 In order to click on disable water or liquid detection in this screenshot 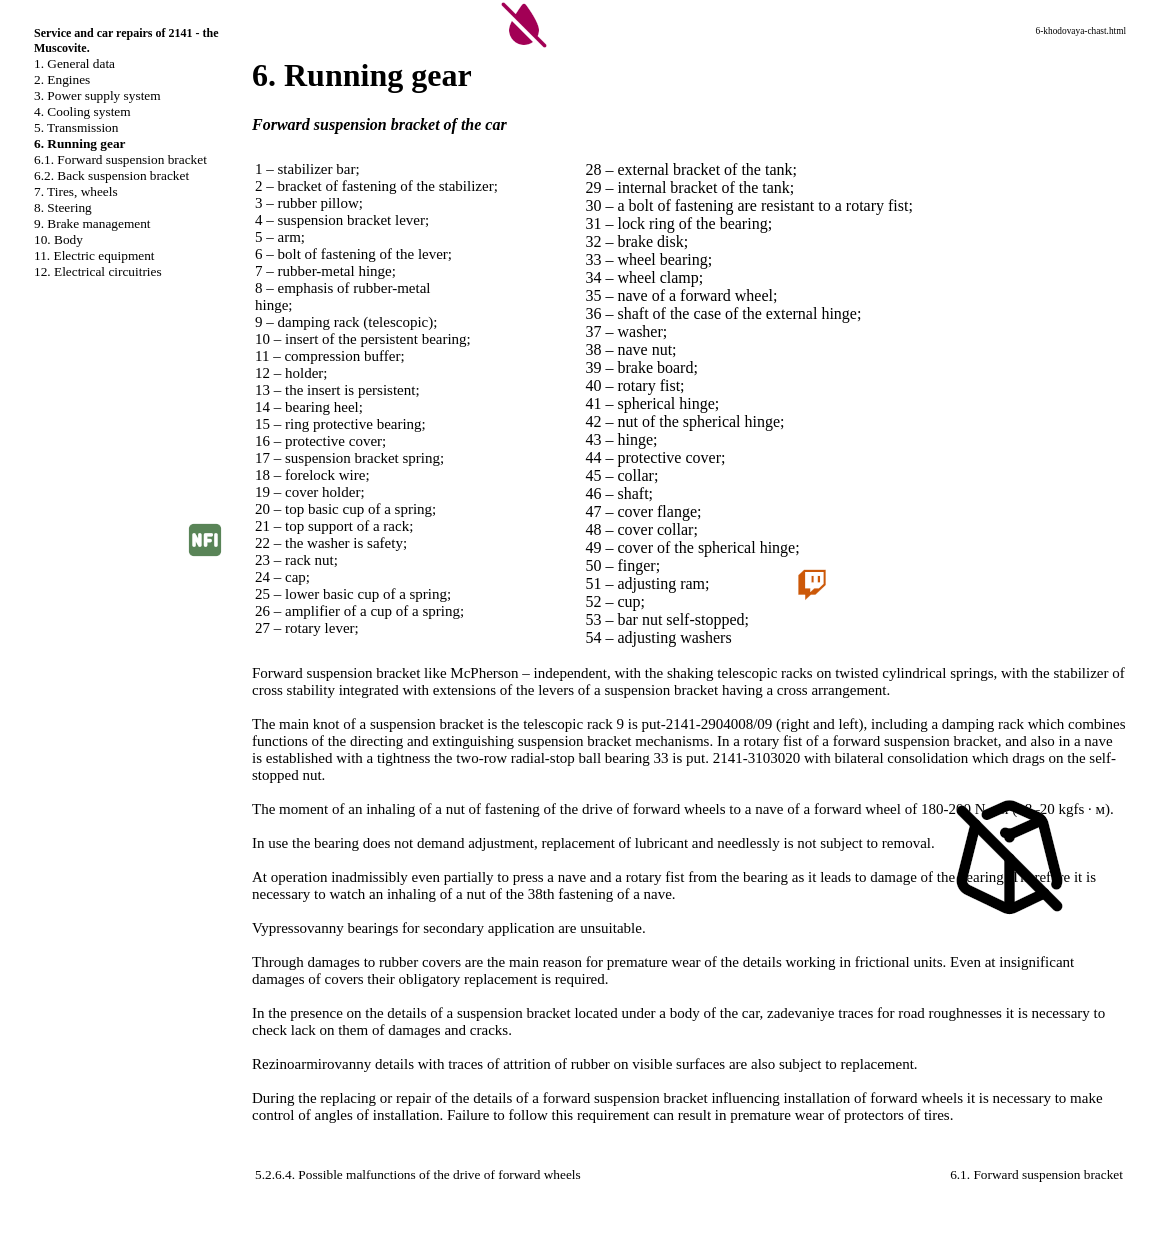, I will do `click(524, 25)`.